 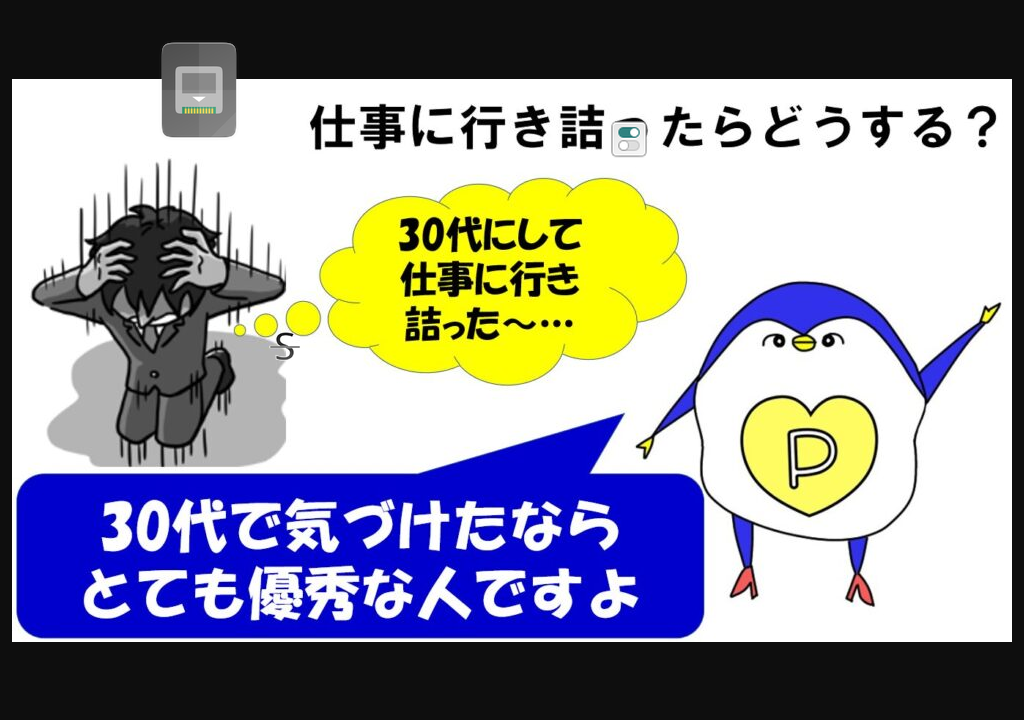 What do you see at coordinates (629, 139) in the screenshot?
I see `open desktop preferences or settings` at bounding box center [629, 139].